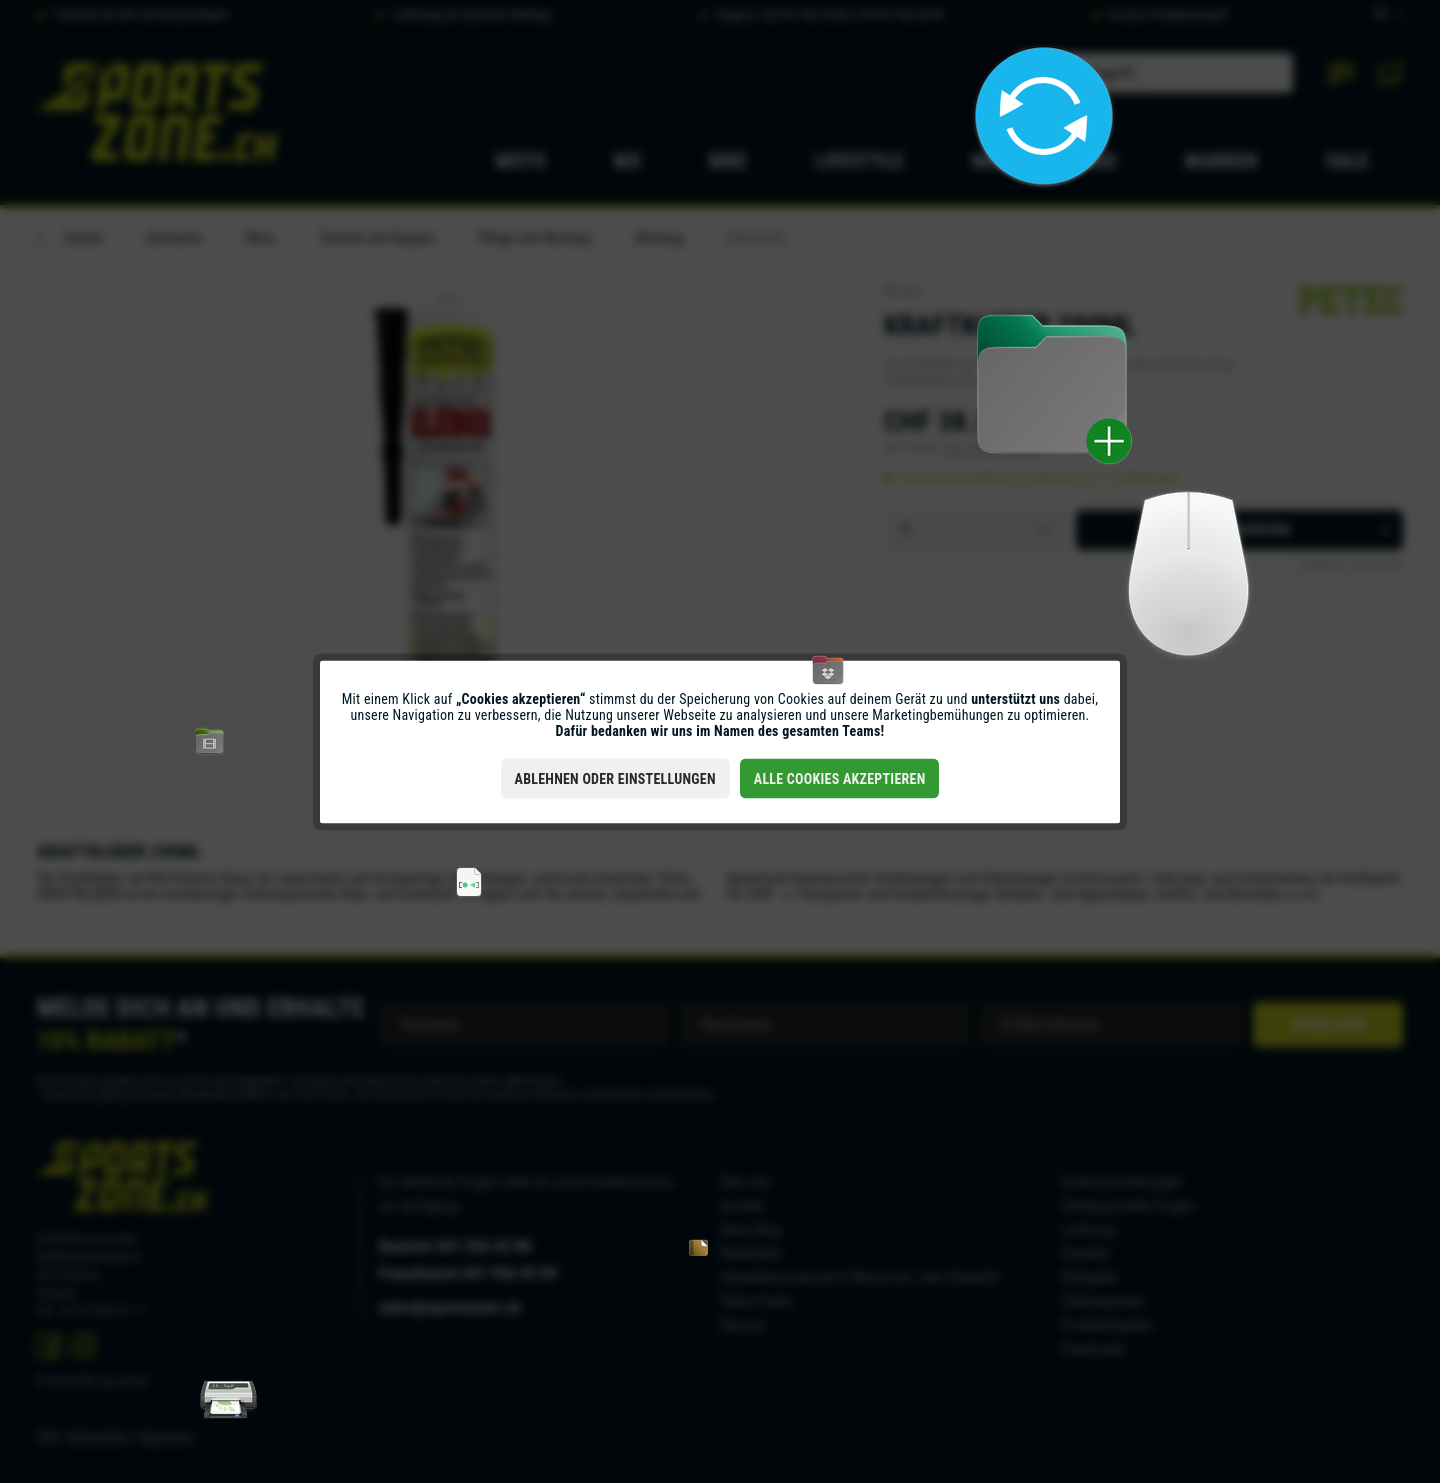 This screenshot has width=1440, height=1483. Describe the element at coordinates (209, 740) in the screenshot. I see `open your videos folder` at that location.